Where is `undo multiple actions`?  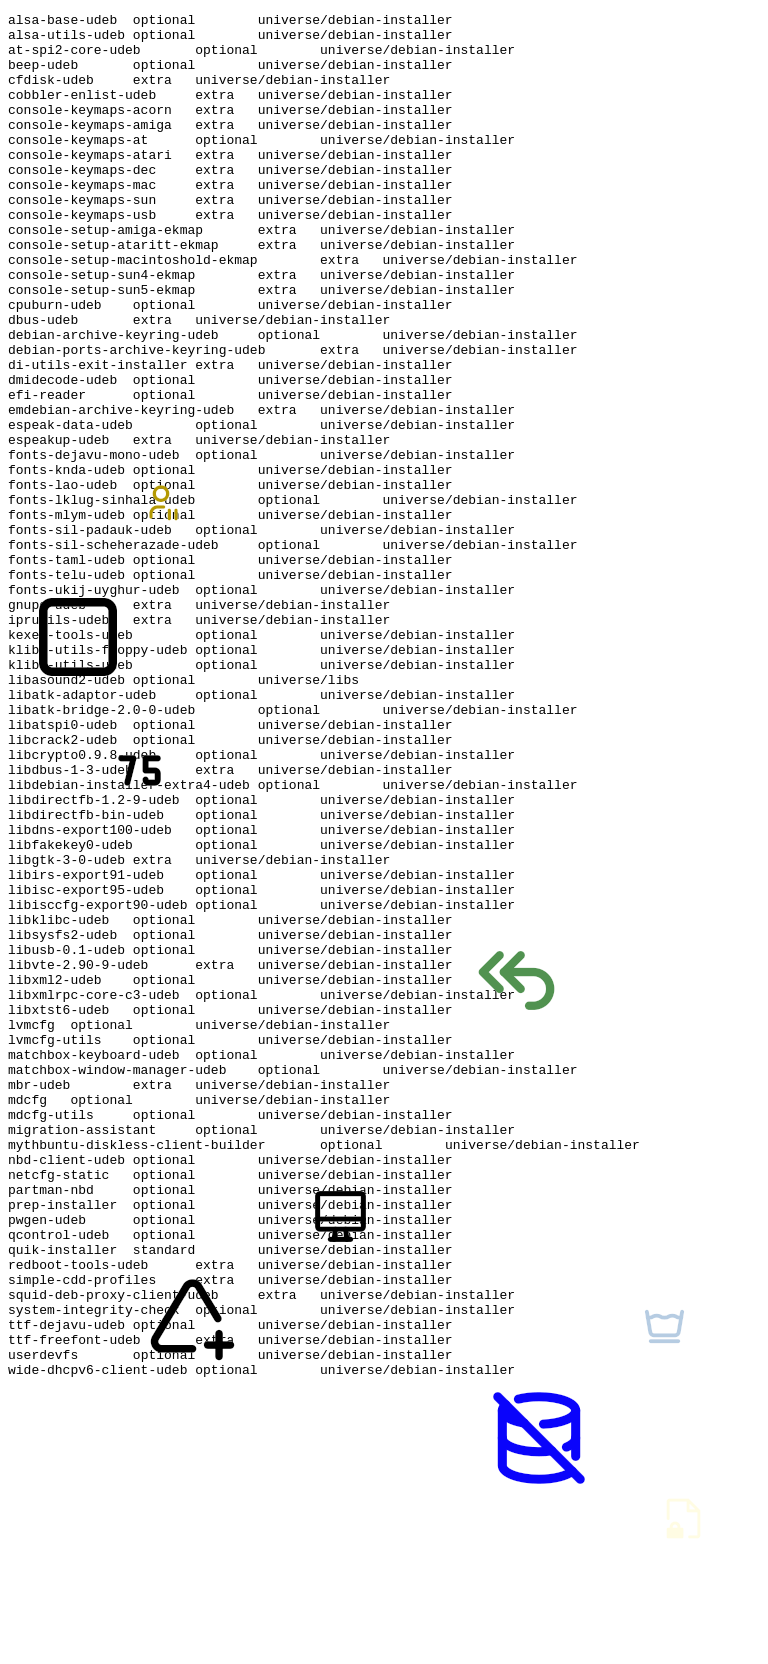 undo multiple actions is located at coordinates (516, 980).